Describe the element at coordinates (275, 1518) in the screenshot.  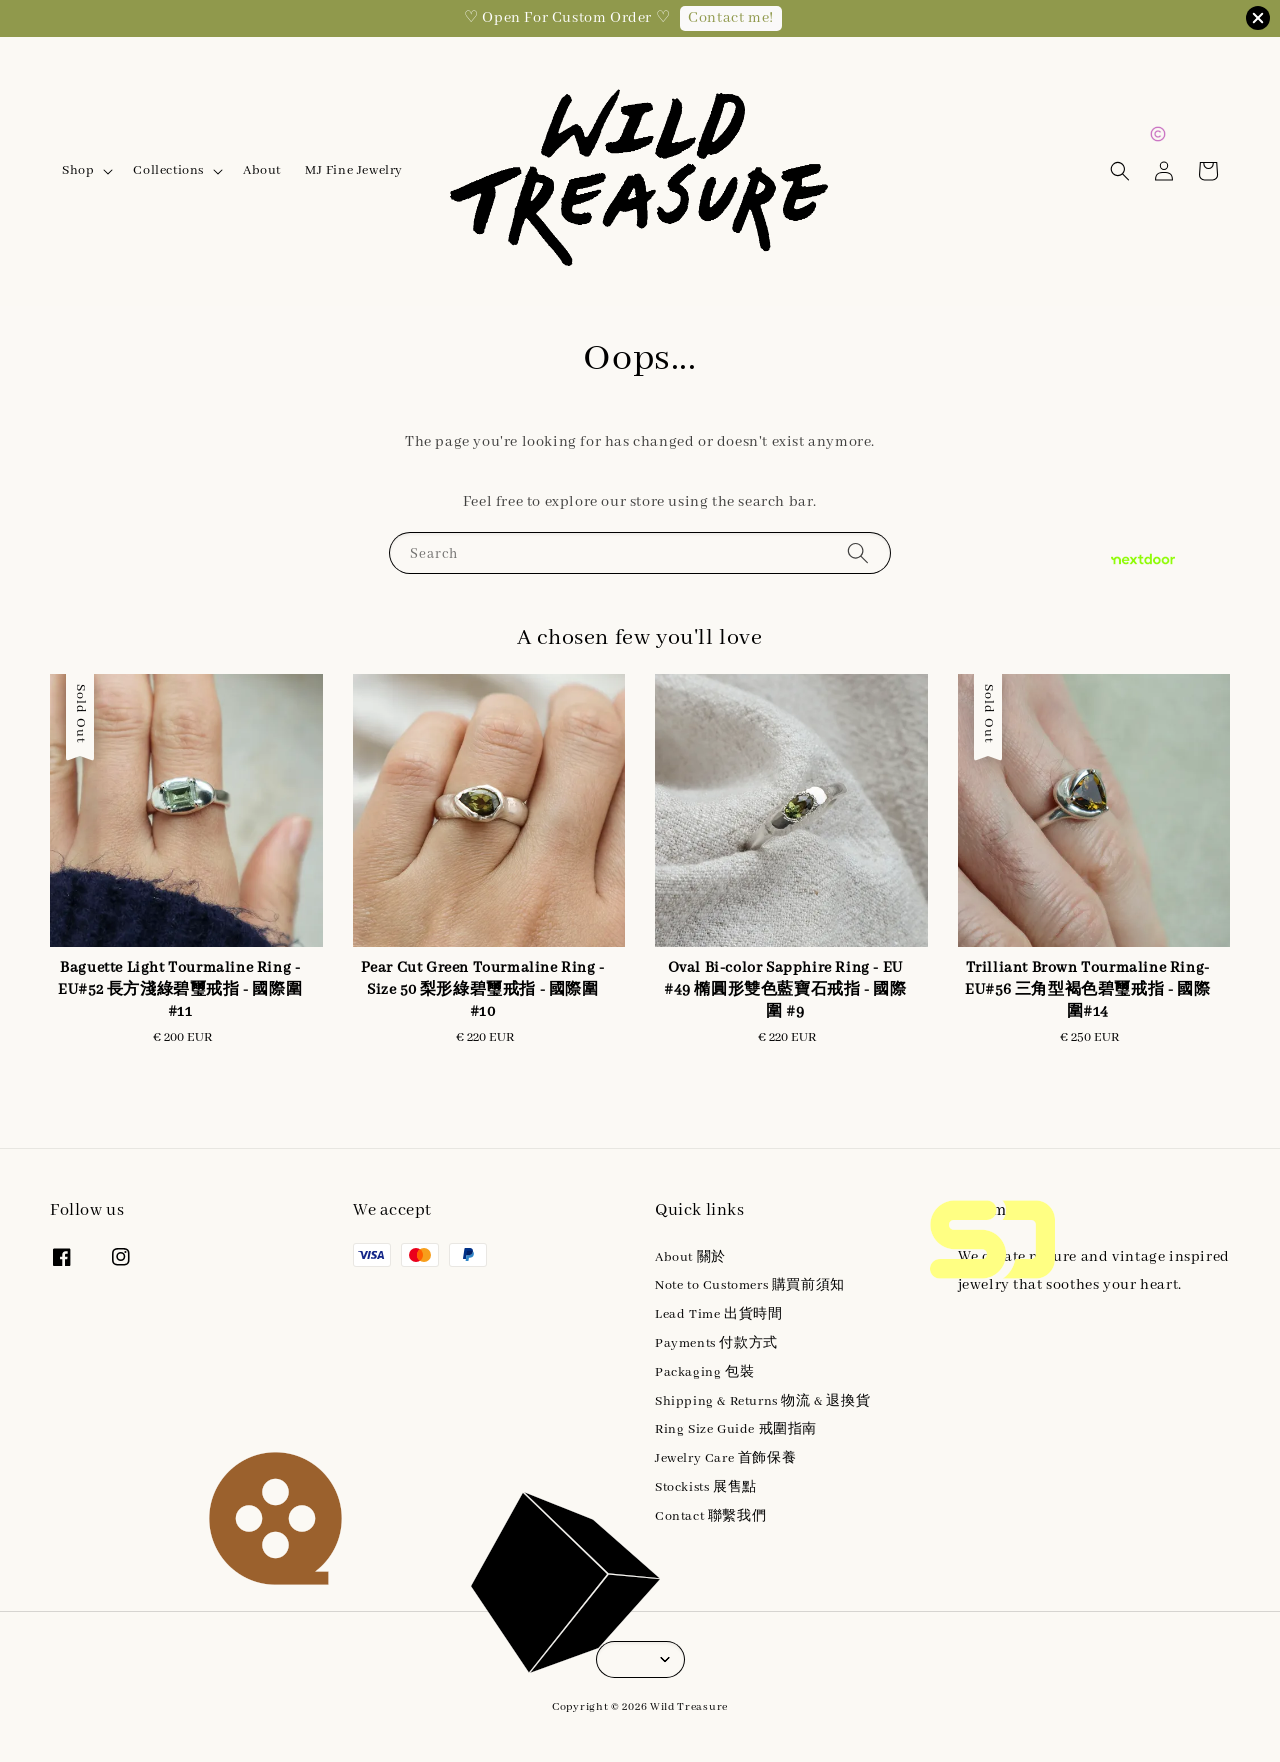
I see `browse movies or video content` at that location.